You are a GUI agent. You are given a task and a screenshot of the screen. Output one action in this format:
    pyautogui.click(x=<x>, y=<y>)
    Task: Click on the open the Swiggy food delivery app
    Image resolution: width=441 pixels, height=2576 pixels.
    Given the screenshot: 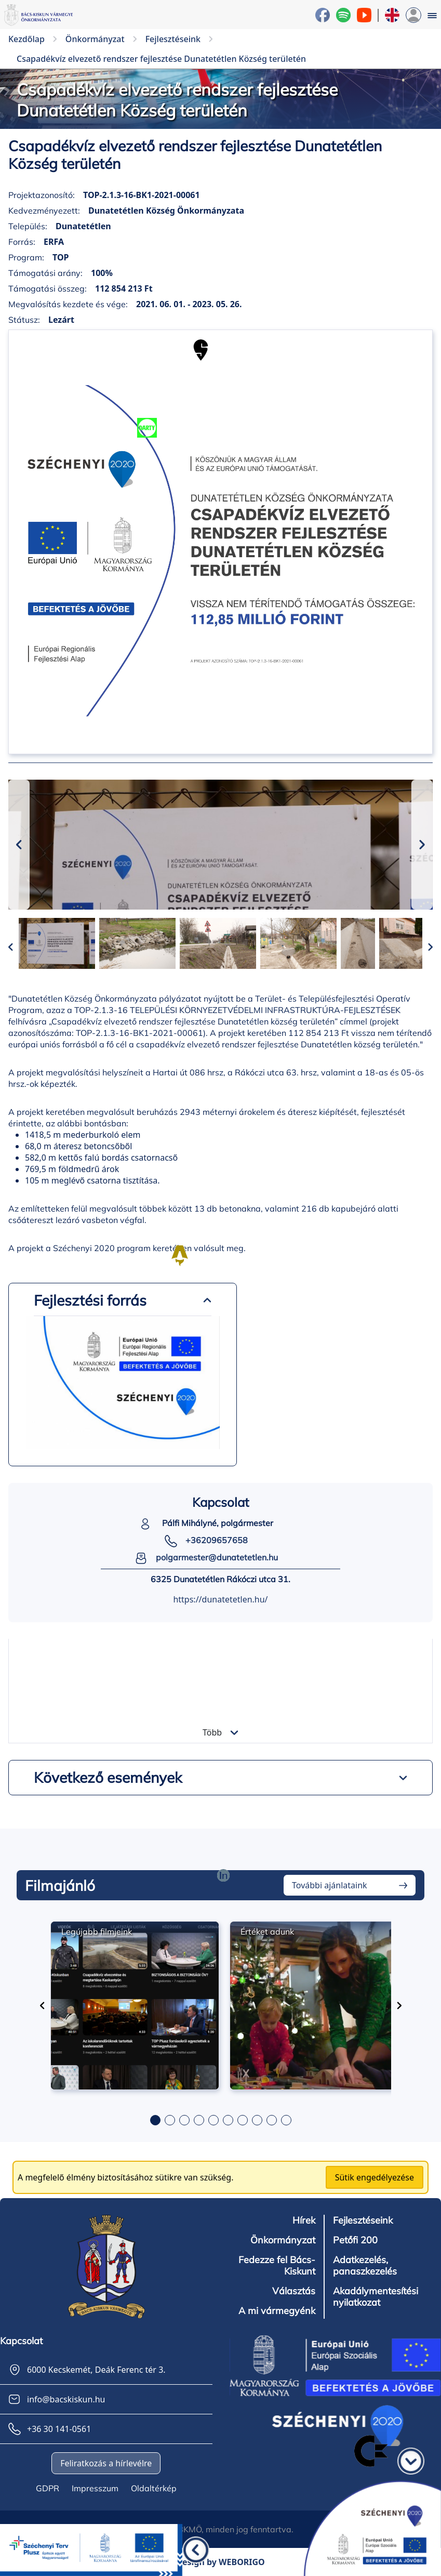 What is the action you would take?
    pyautogui.click(x=201, y=350)
    